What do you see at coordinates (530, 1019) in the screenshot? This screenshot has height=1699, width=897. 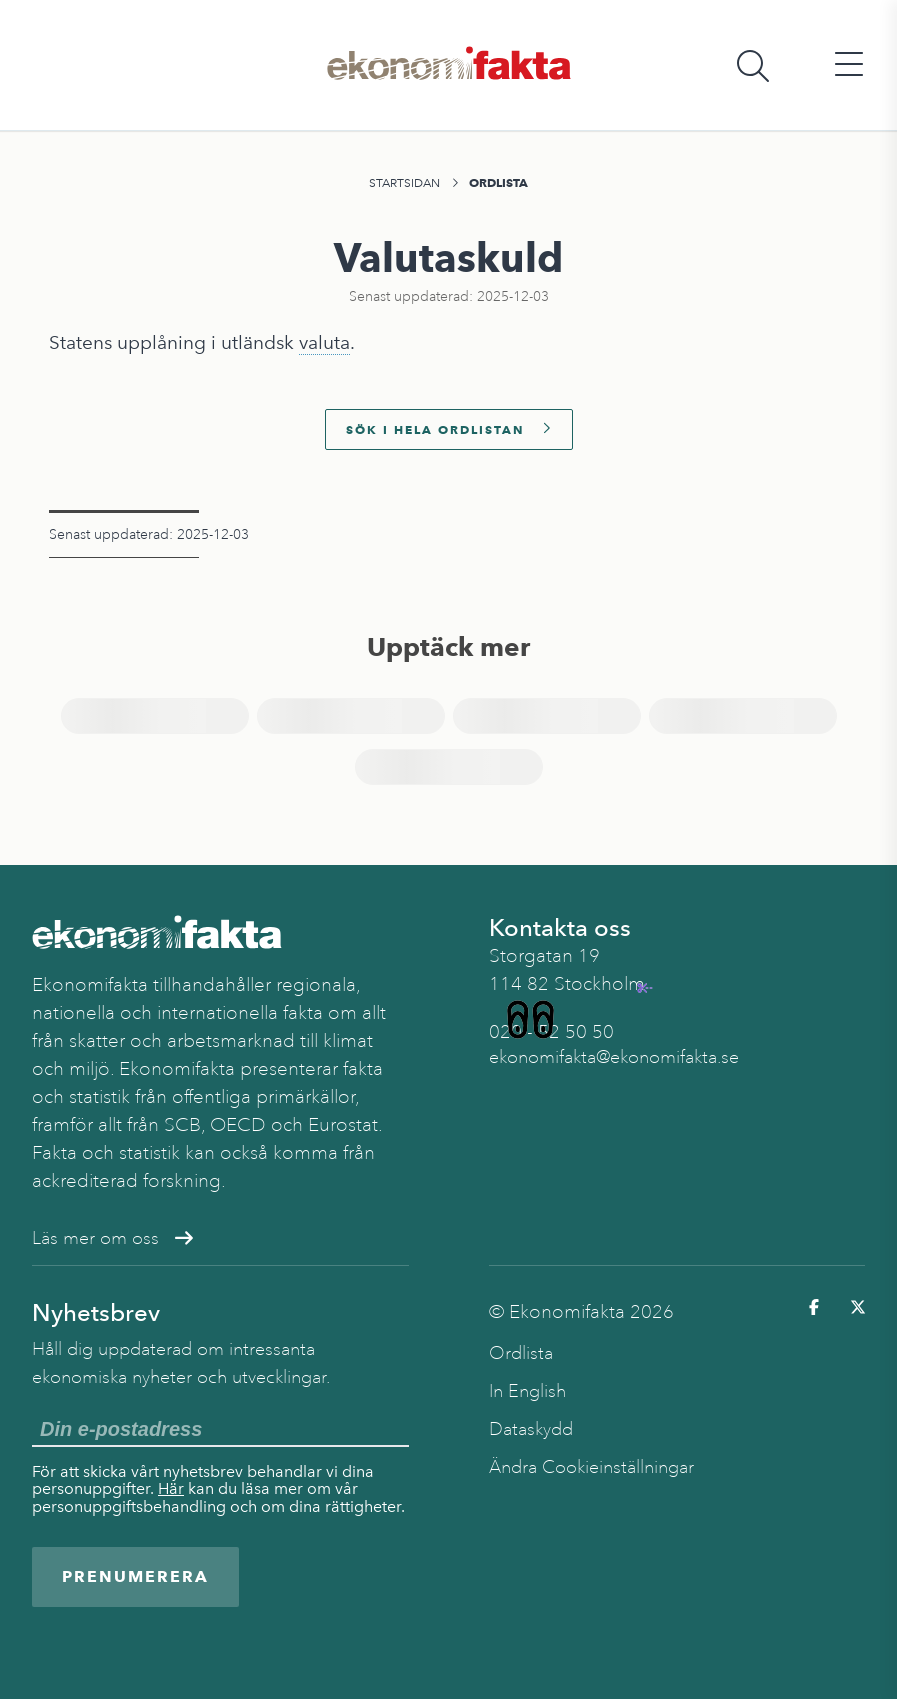 I see `browse beach or summer footwear` at bounding box center [530, 1019].